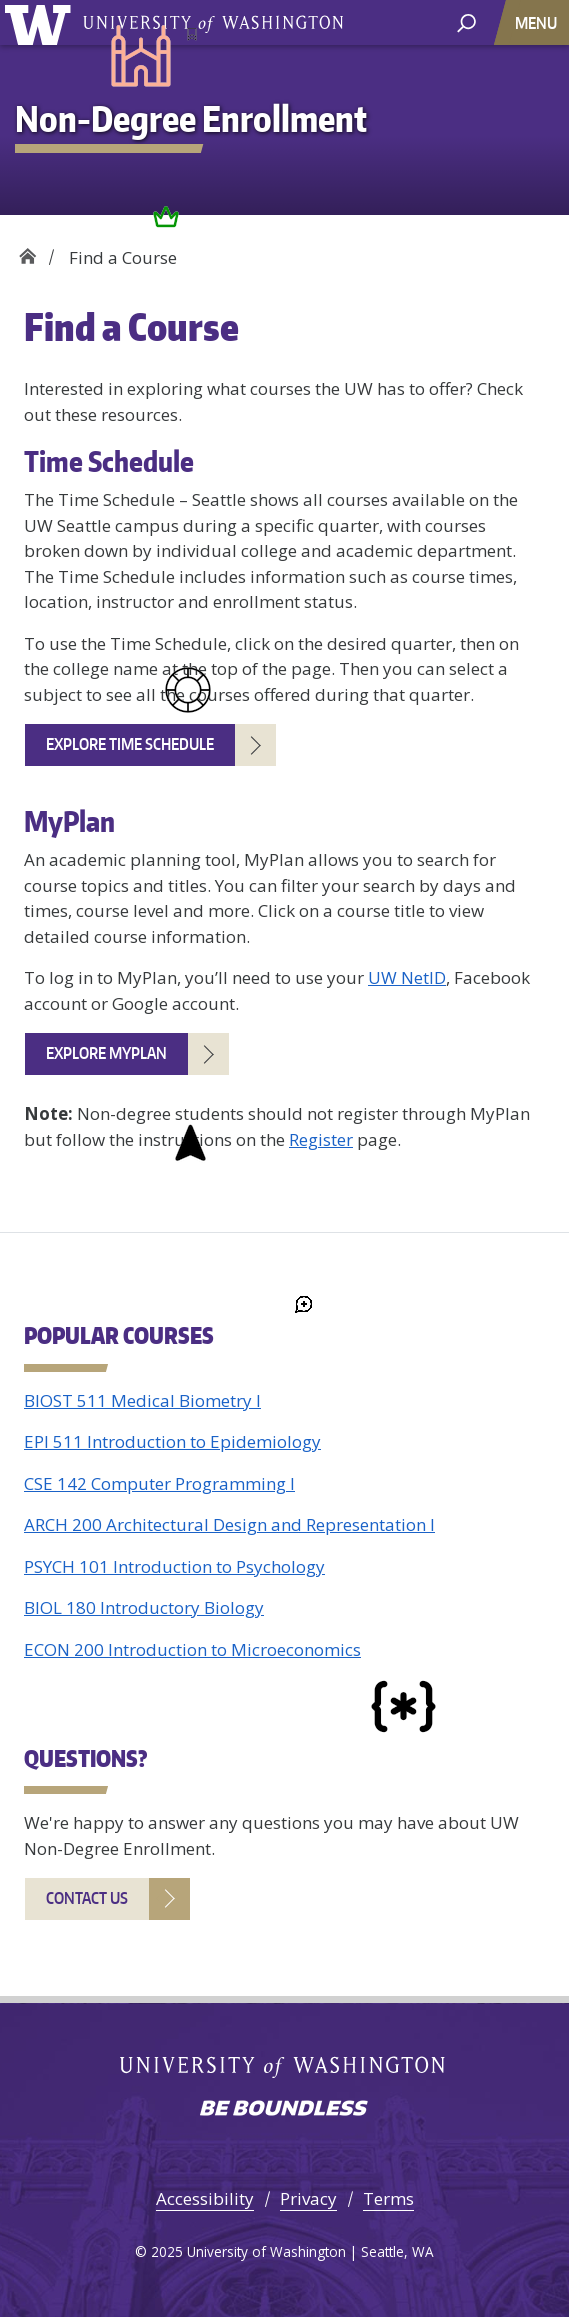 The image size is (569, 2317). I want to click on save item to bookmarks, so click(192, 34).